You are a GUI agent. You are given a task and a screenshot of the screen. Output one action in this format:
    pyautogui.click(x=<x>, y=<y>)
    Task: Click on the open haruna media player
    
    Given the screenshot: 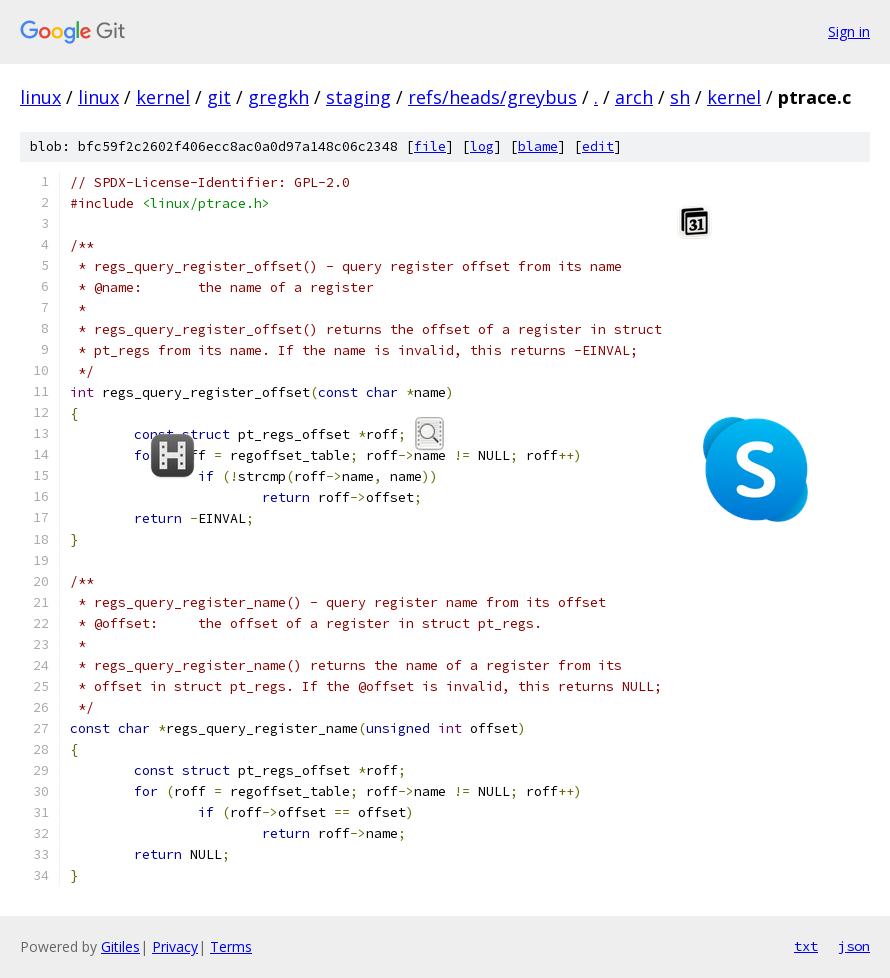 What is the action you would take?
    pyautogui.click(x=172, y=455)
    